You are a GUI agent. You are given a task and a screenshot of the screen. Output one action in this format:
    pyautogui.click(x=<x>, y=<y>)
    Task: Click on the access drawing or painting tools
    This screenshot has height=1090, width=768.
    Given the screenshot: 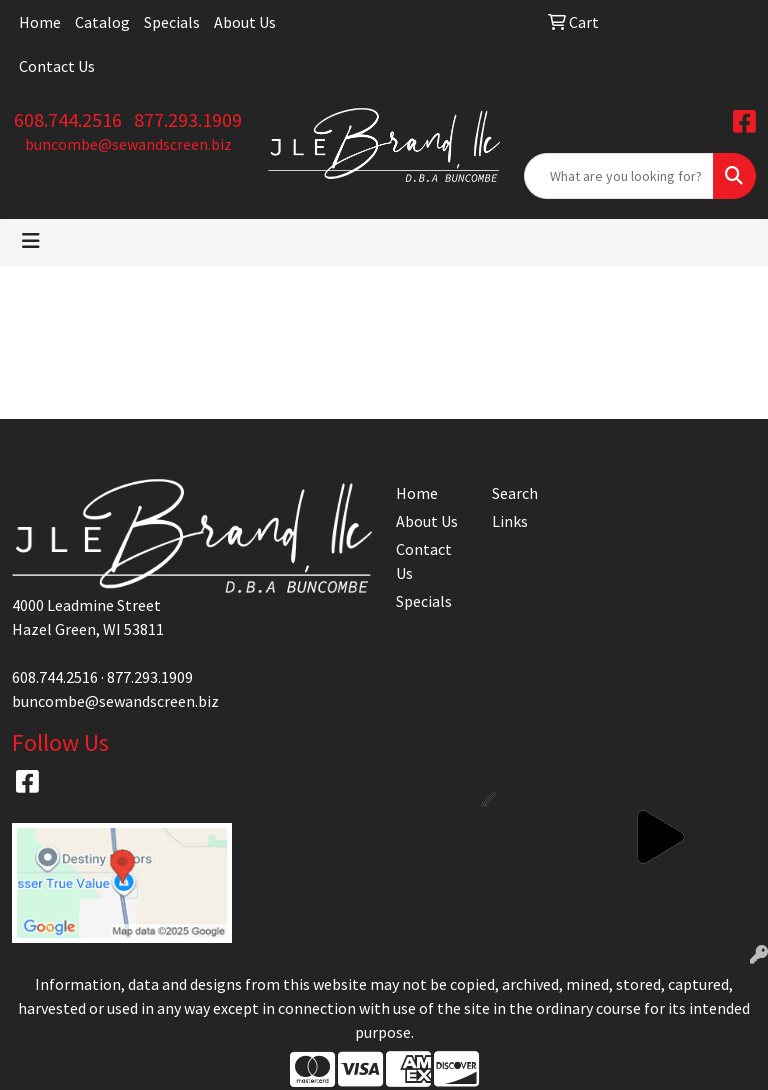 What is the action you would take?
    pyautogui.click(x=488, y=799)
    